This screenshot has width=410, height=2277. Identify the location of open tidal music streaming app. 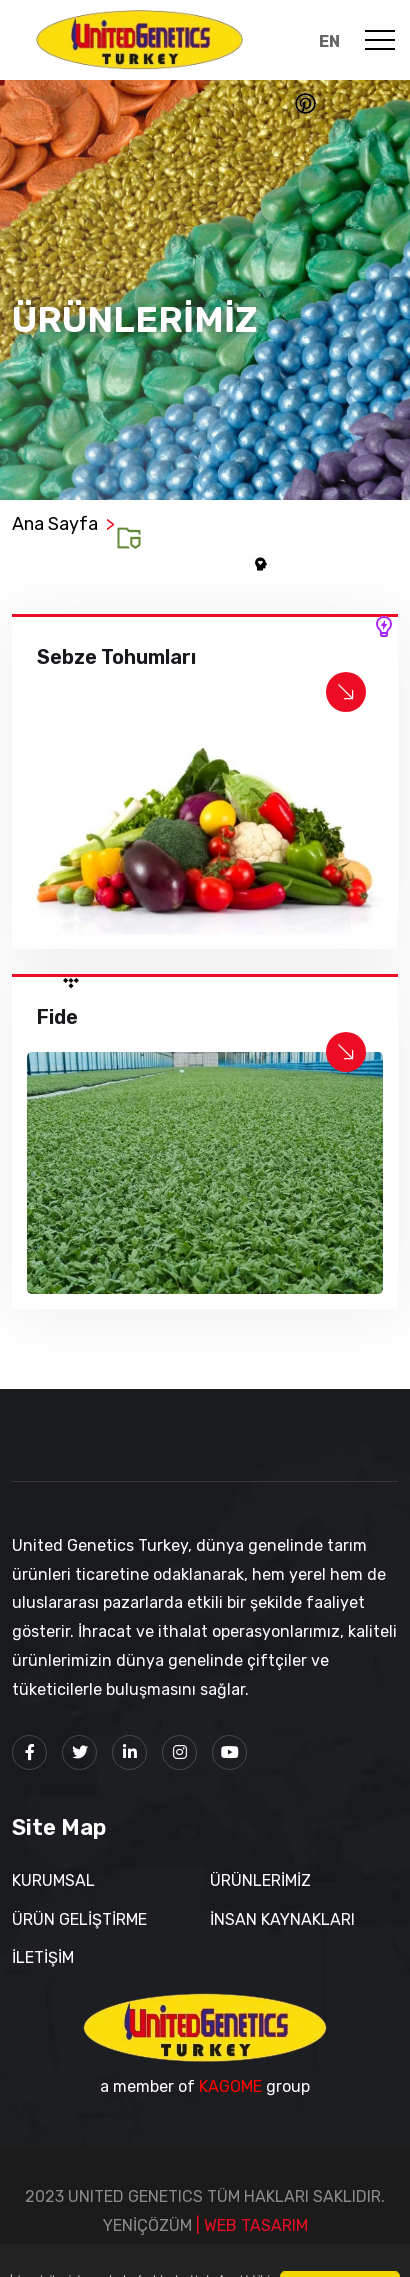
(71, 983).